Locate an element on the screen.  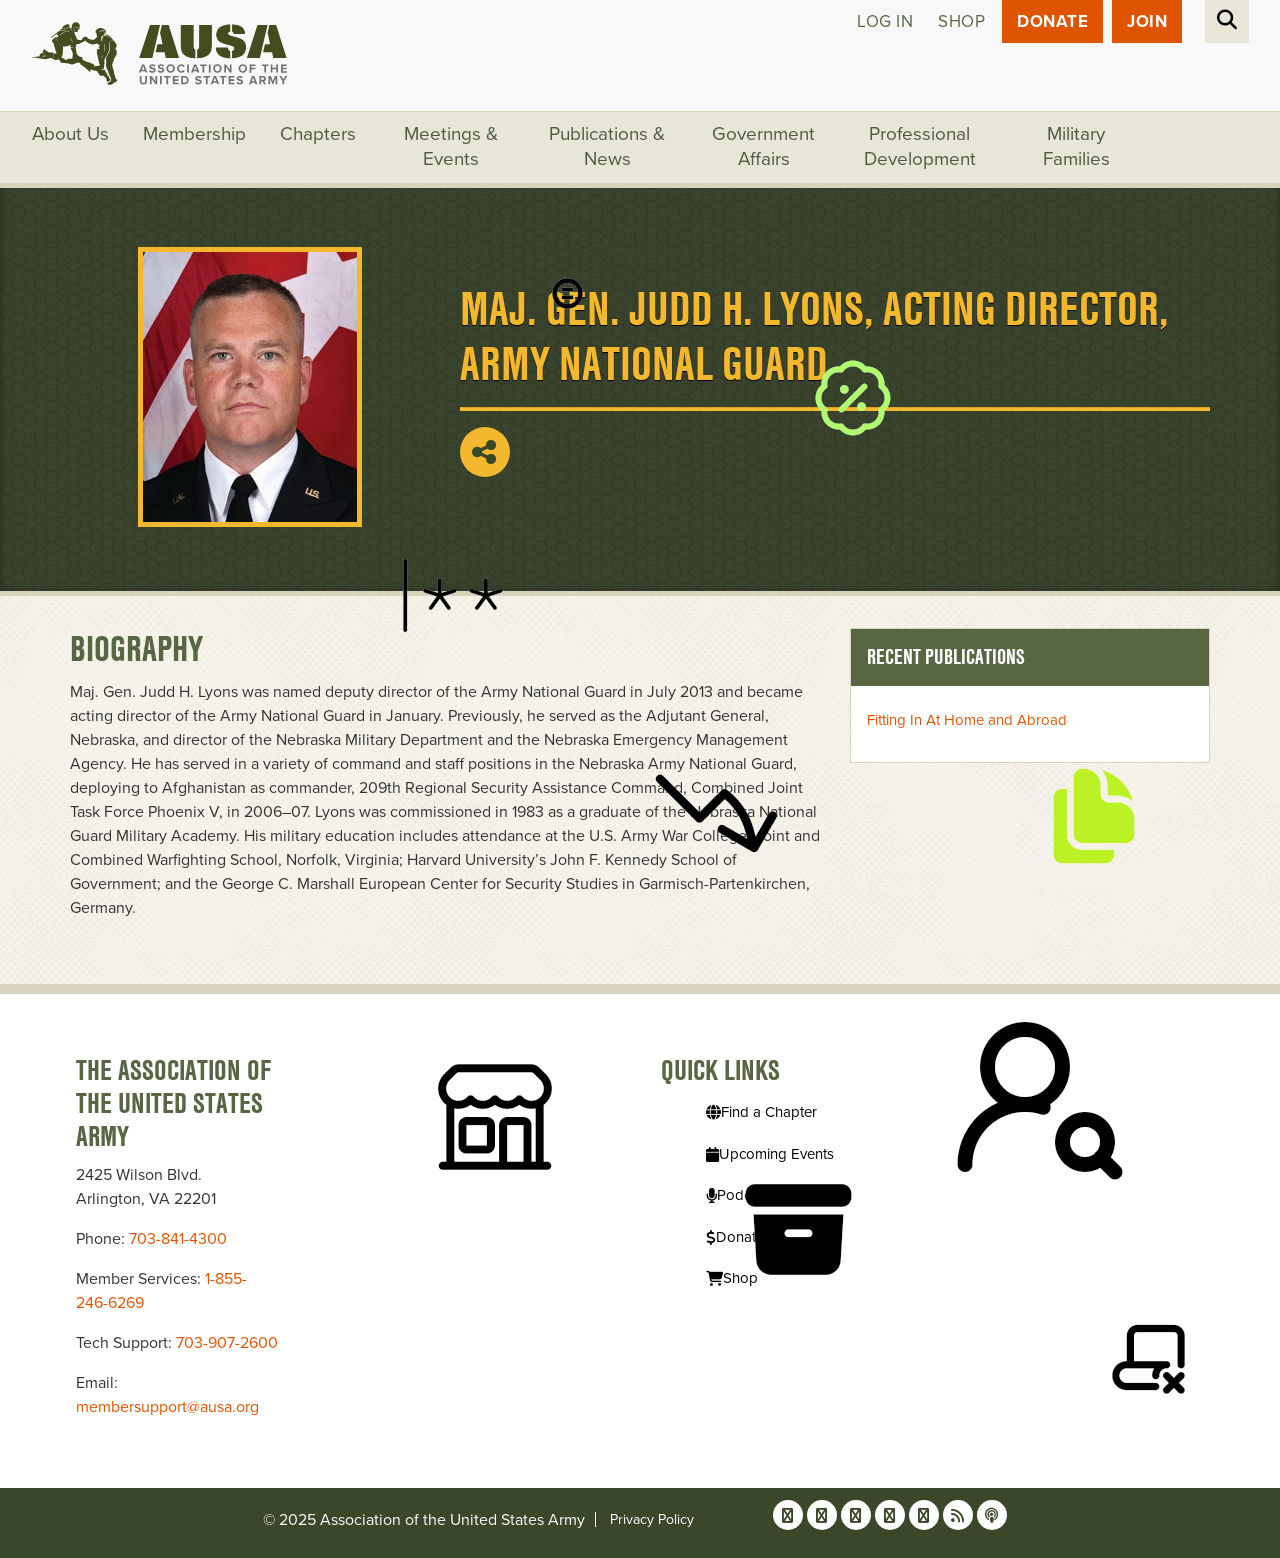
browse nearby stores or shops is located at coordinates (495, 1117).